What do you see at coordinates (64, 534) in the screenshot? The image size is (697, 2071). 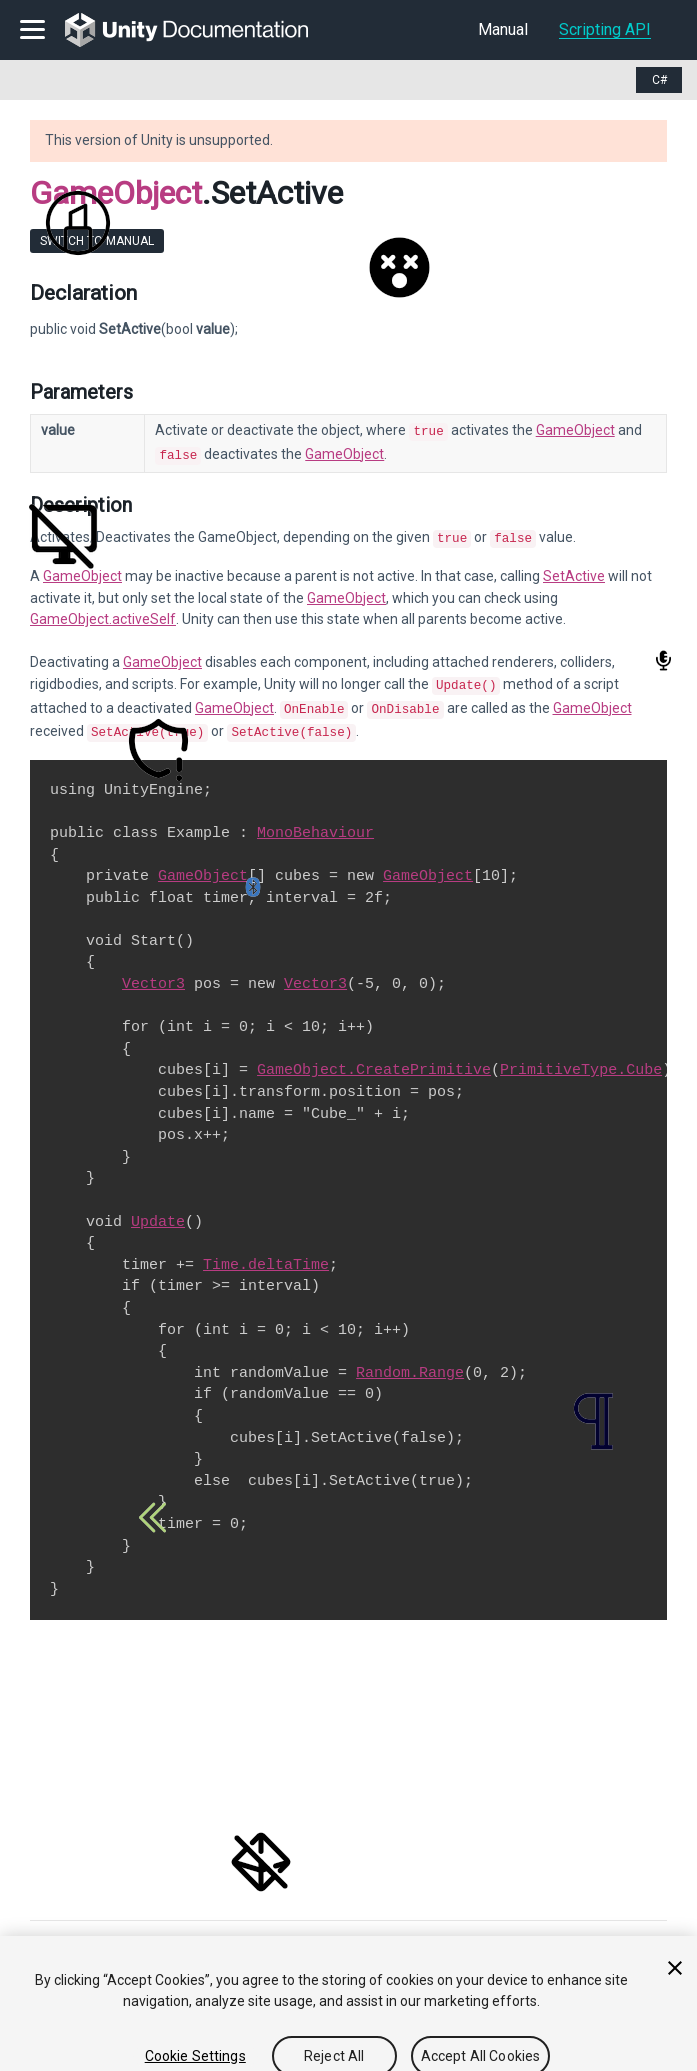 I see `desktop access is disabled or unavailable` at bounding box center [64, 534].